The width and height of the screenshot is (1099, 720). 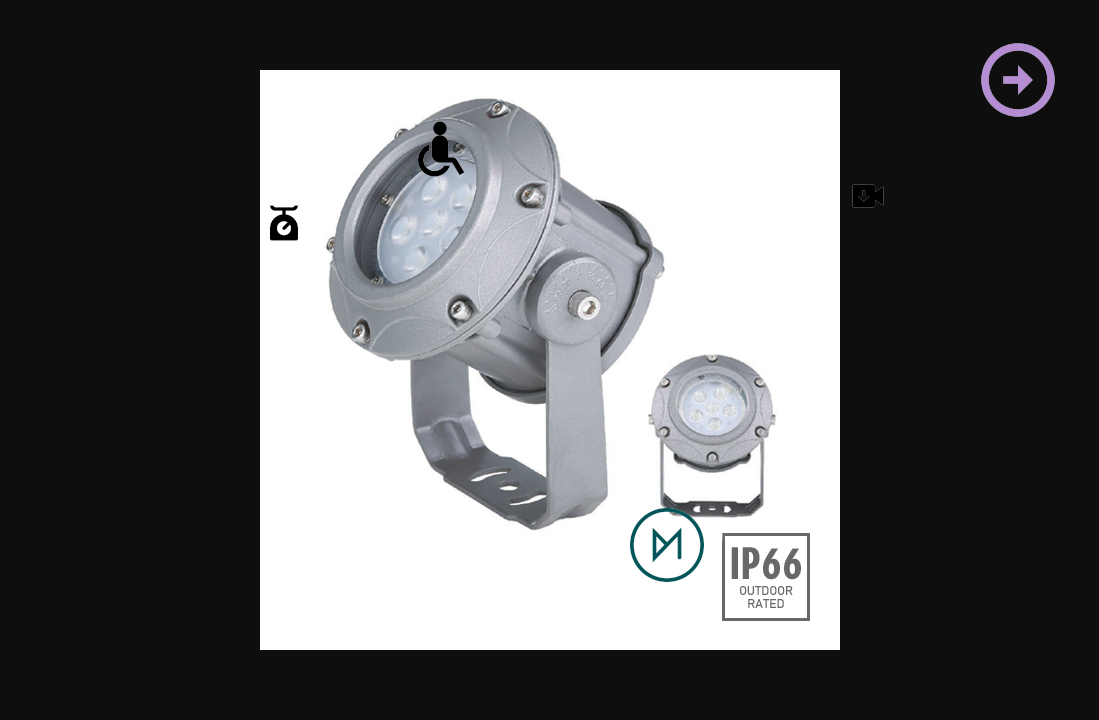 I want to click on view weight or measurement settings, so click(x=284, y=223).